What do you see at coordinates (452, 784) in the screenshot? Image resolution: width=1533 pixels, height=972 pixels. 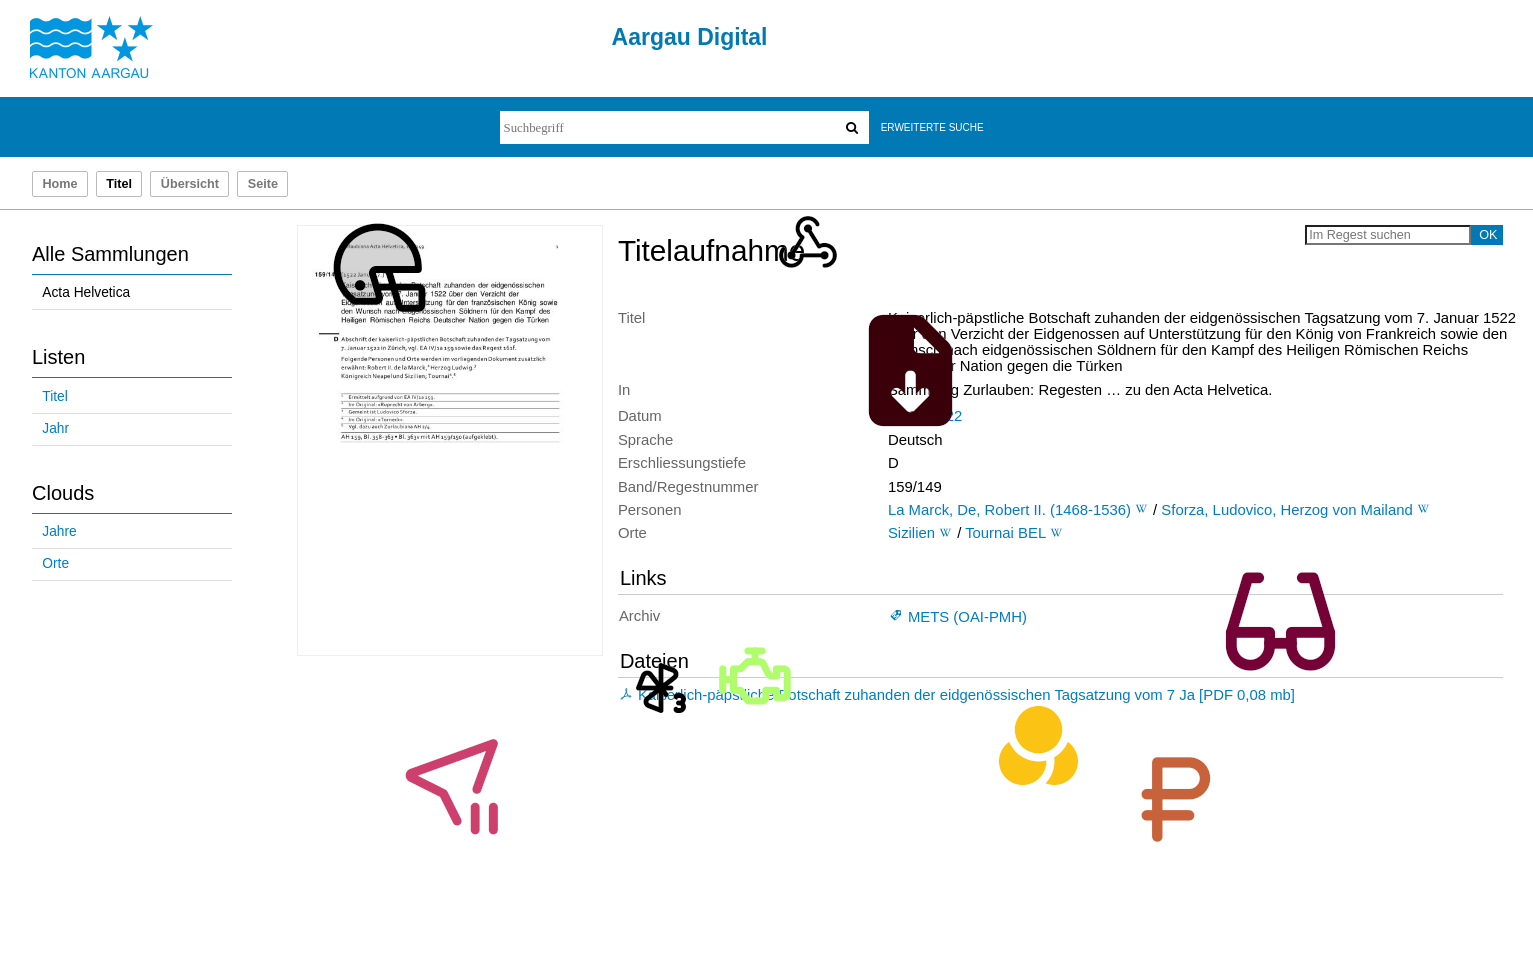 I see `pause location sharing` at bounding box center [452, 784].